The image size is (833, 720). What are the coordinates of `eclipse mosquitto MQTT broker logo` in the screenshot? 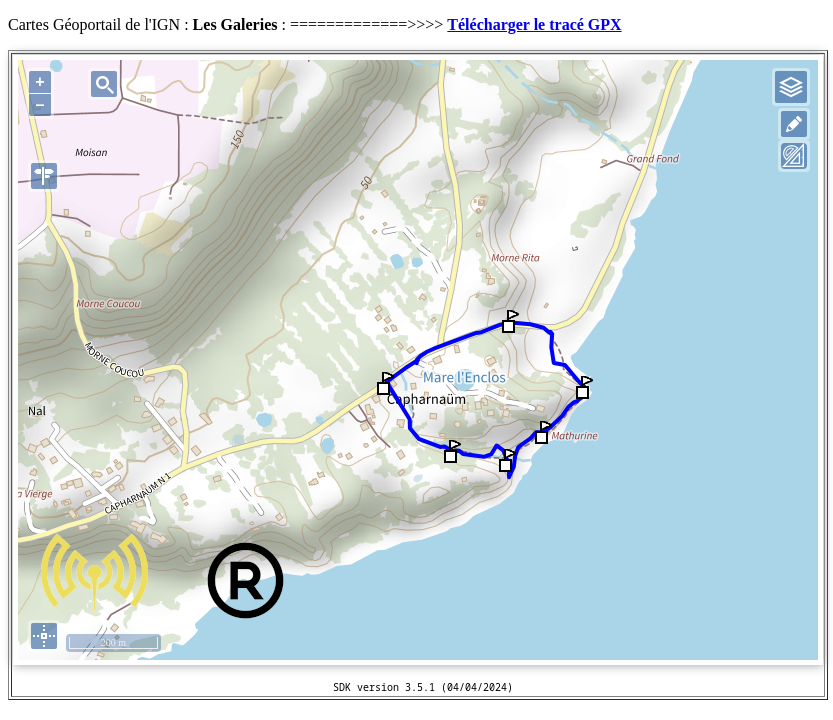 It's located at (94, 574).